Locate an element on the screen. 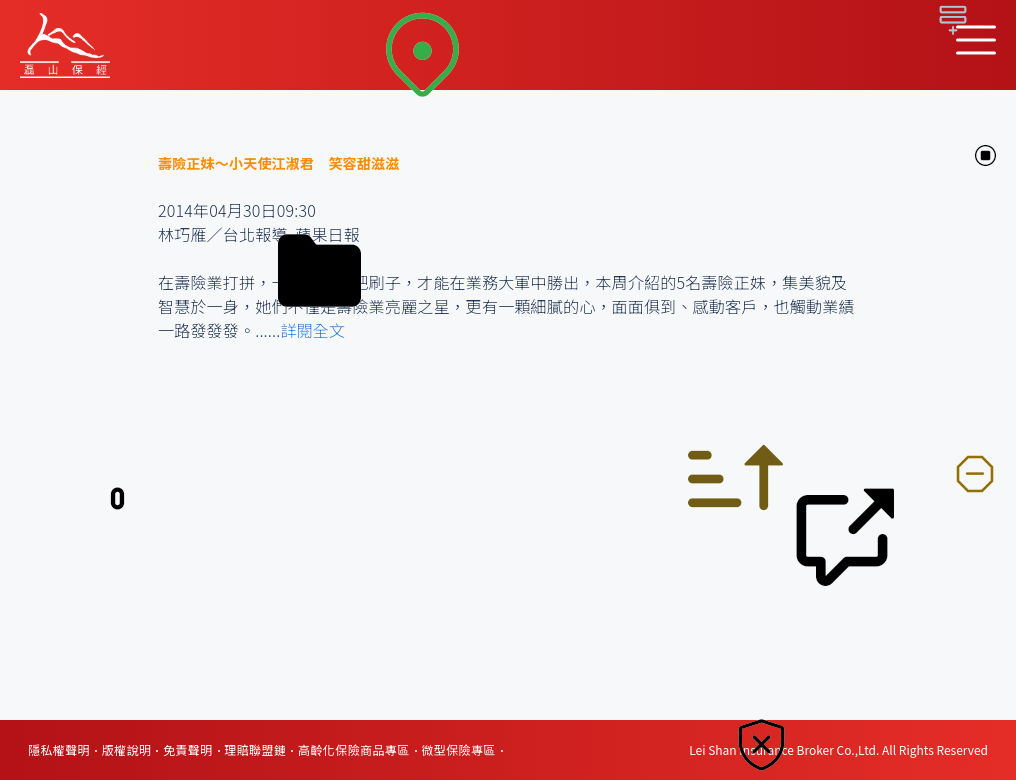 This screenshot has width=1016, height=780. indicates zero items or empty count is located at coordinates (117, 498).